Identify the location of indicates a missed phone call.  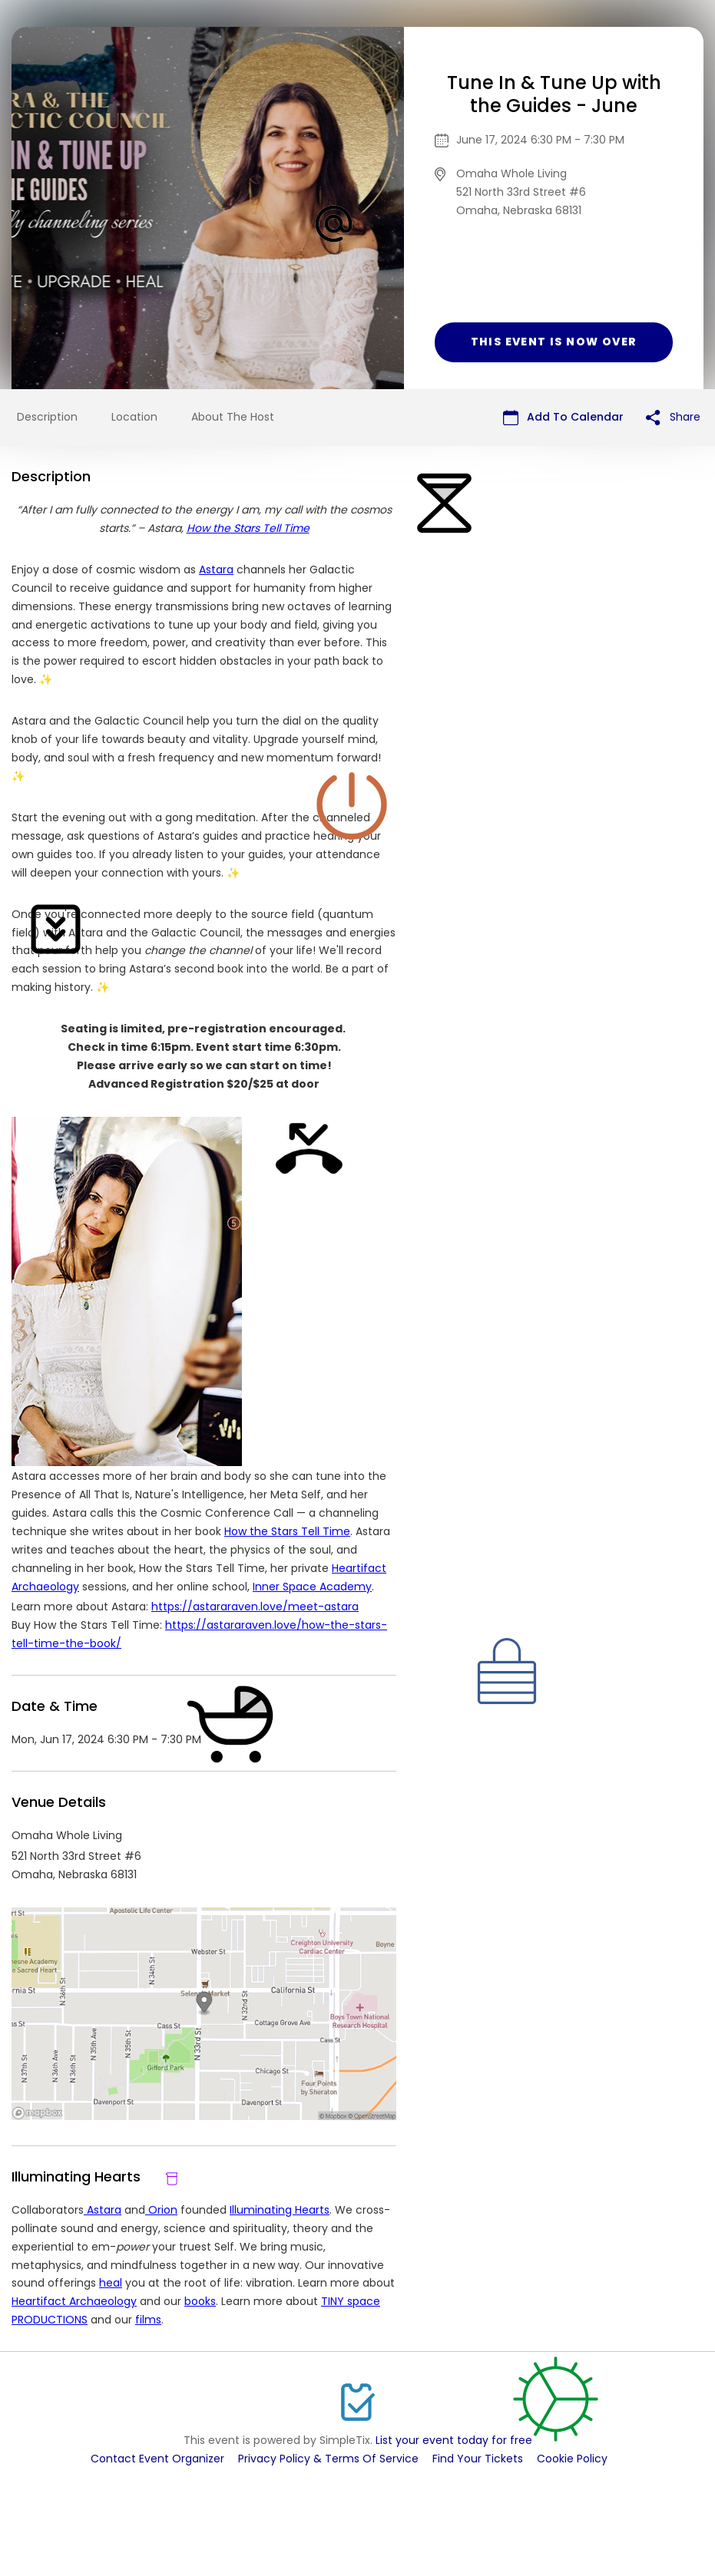
(309, 1148).